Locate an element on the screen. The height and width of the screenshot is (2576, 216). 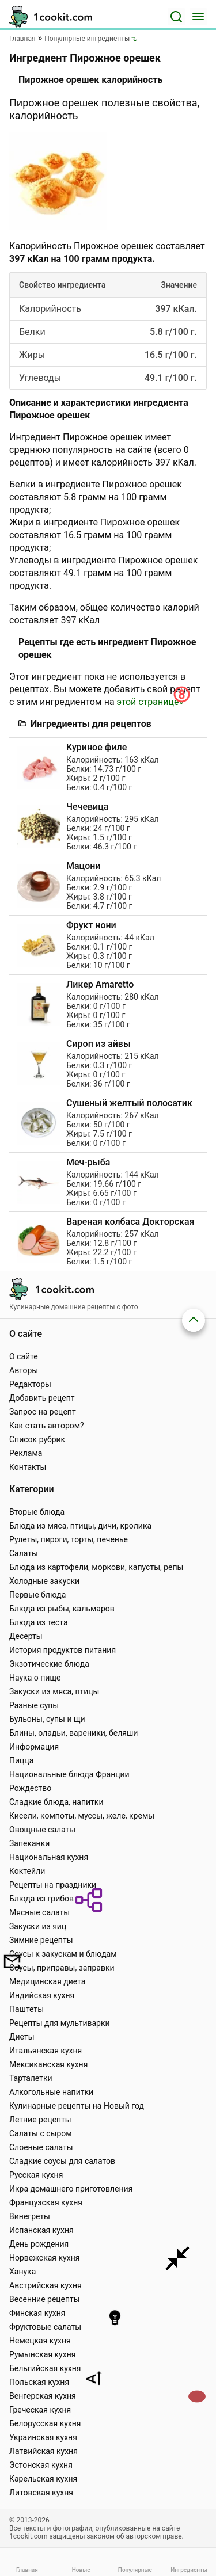
exit fullscreen mode is located at coordinates (177, 2258).